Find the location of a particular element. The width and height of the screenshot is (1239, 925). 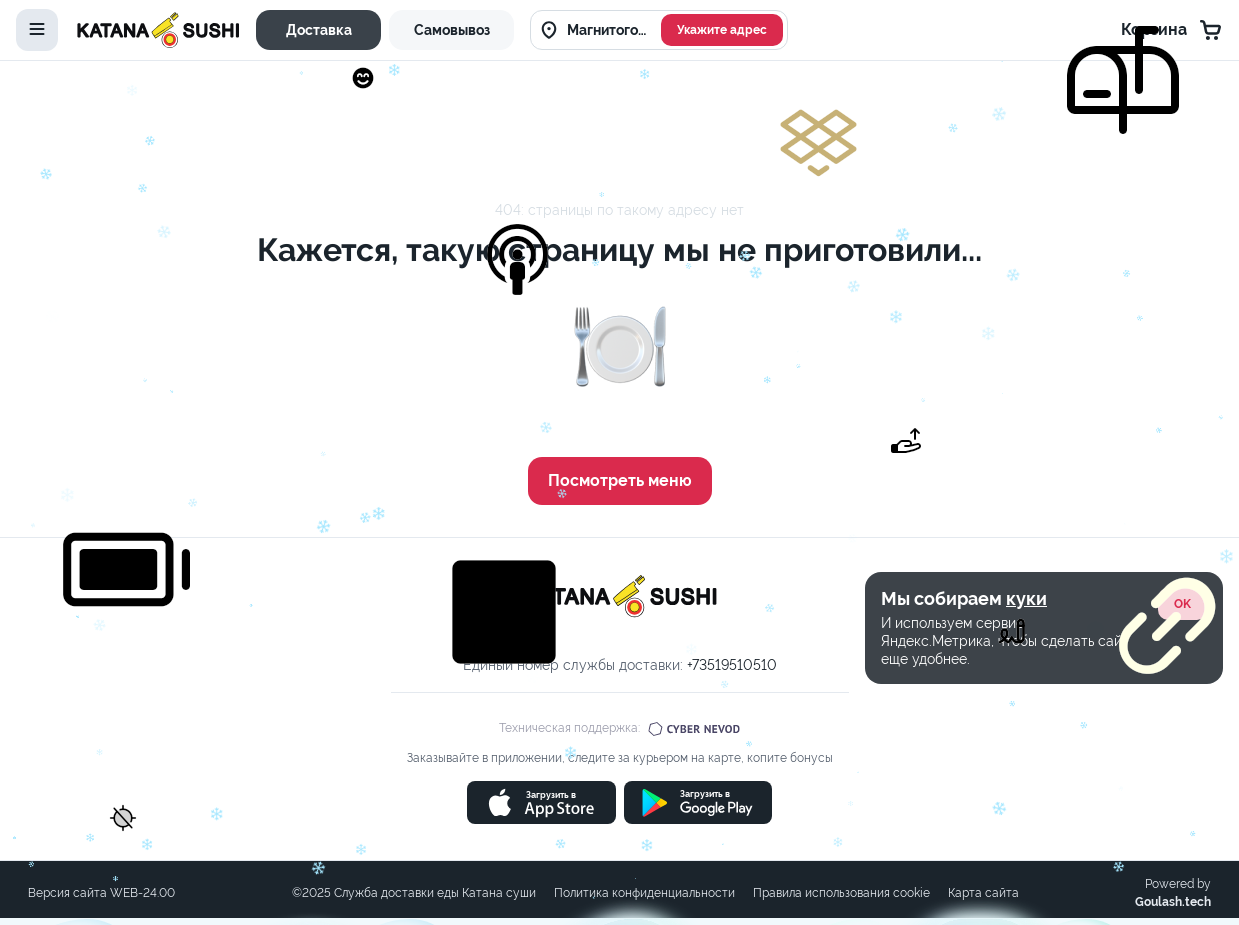

open dropbox cloud storage is located at coordinates (818, 139).